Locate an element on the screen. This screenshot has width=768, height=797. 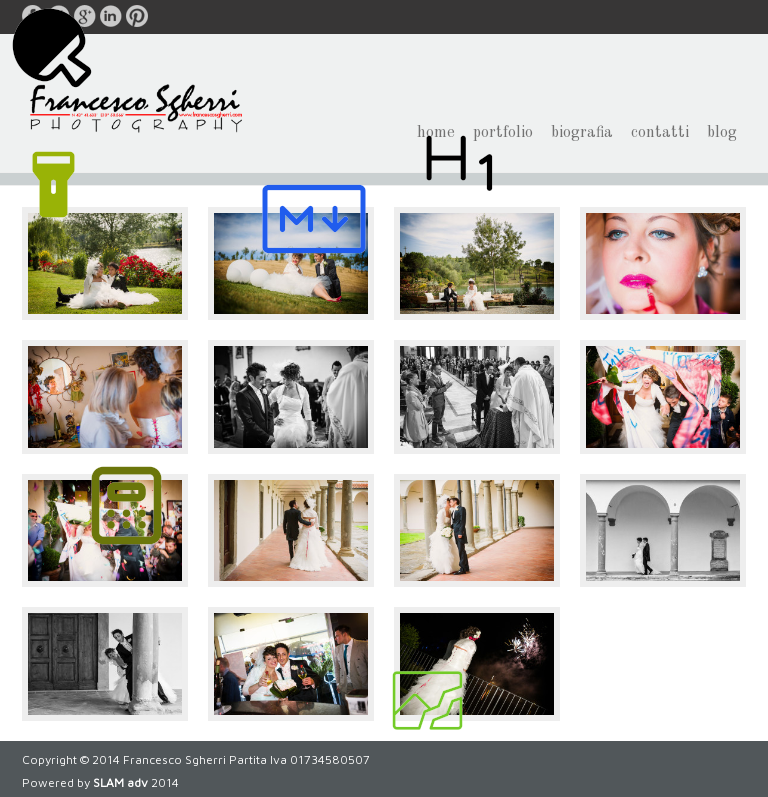
format text using markdown is located at coordinates (314, 219).